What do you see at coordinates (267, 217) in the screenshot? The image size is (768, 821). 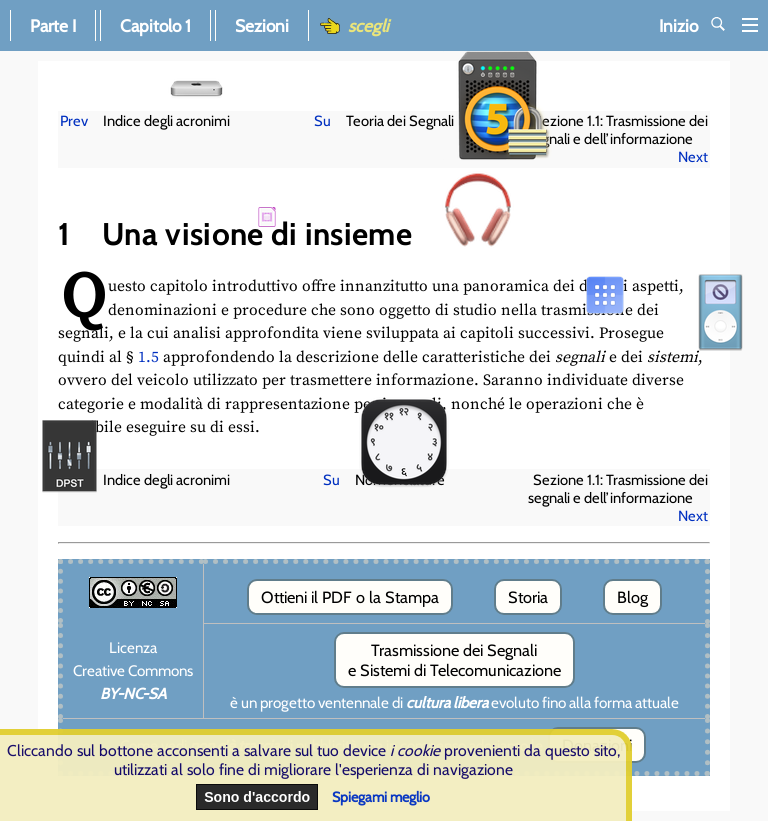 I see `open a libreoffice base database file` at bounding box center [267, 217].